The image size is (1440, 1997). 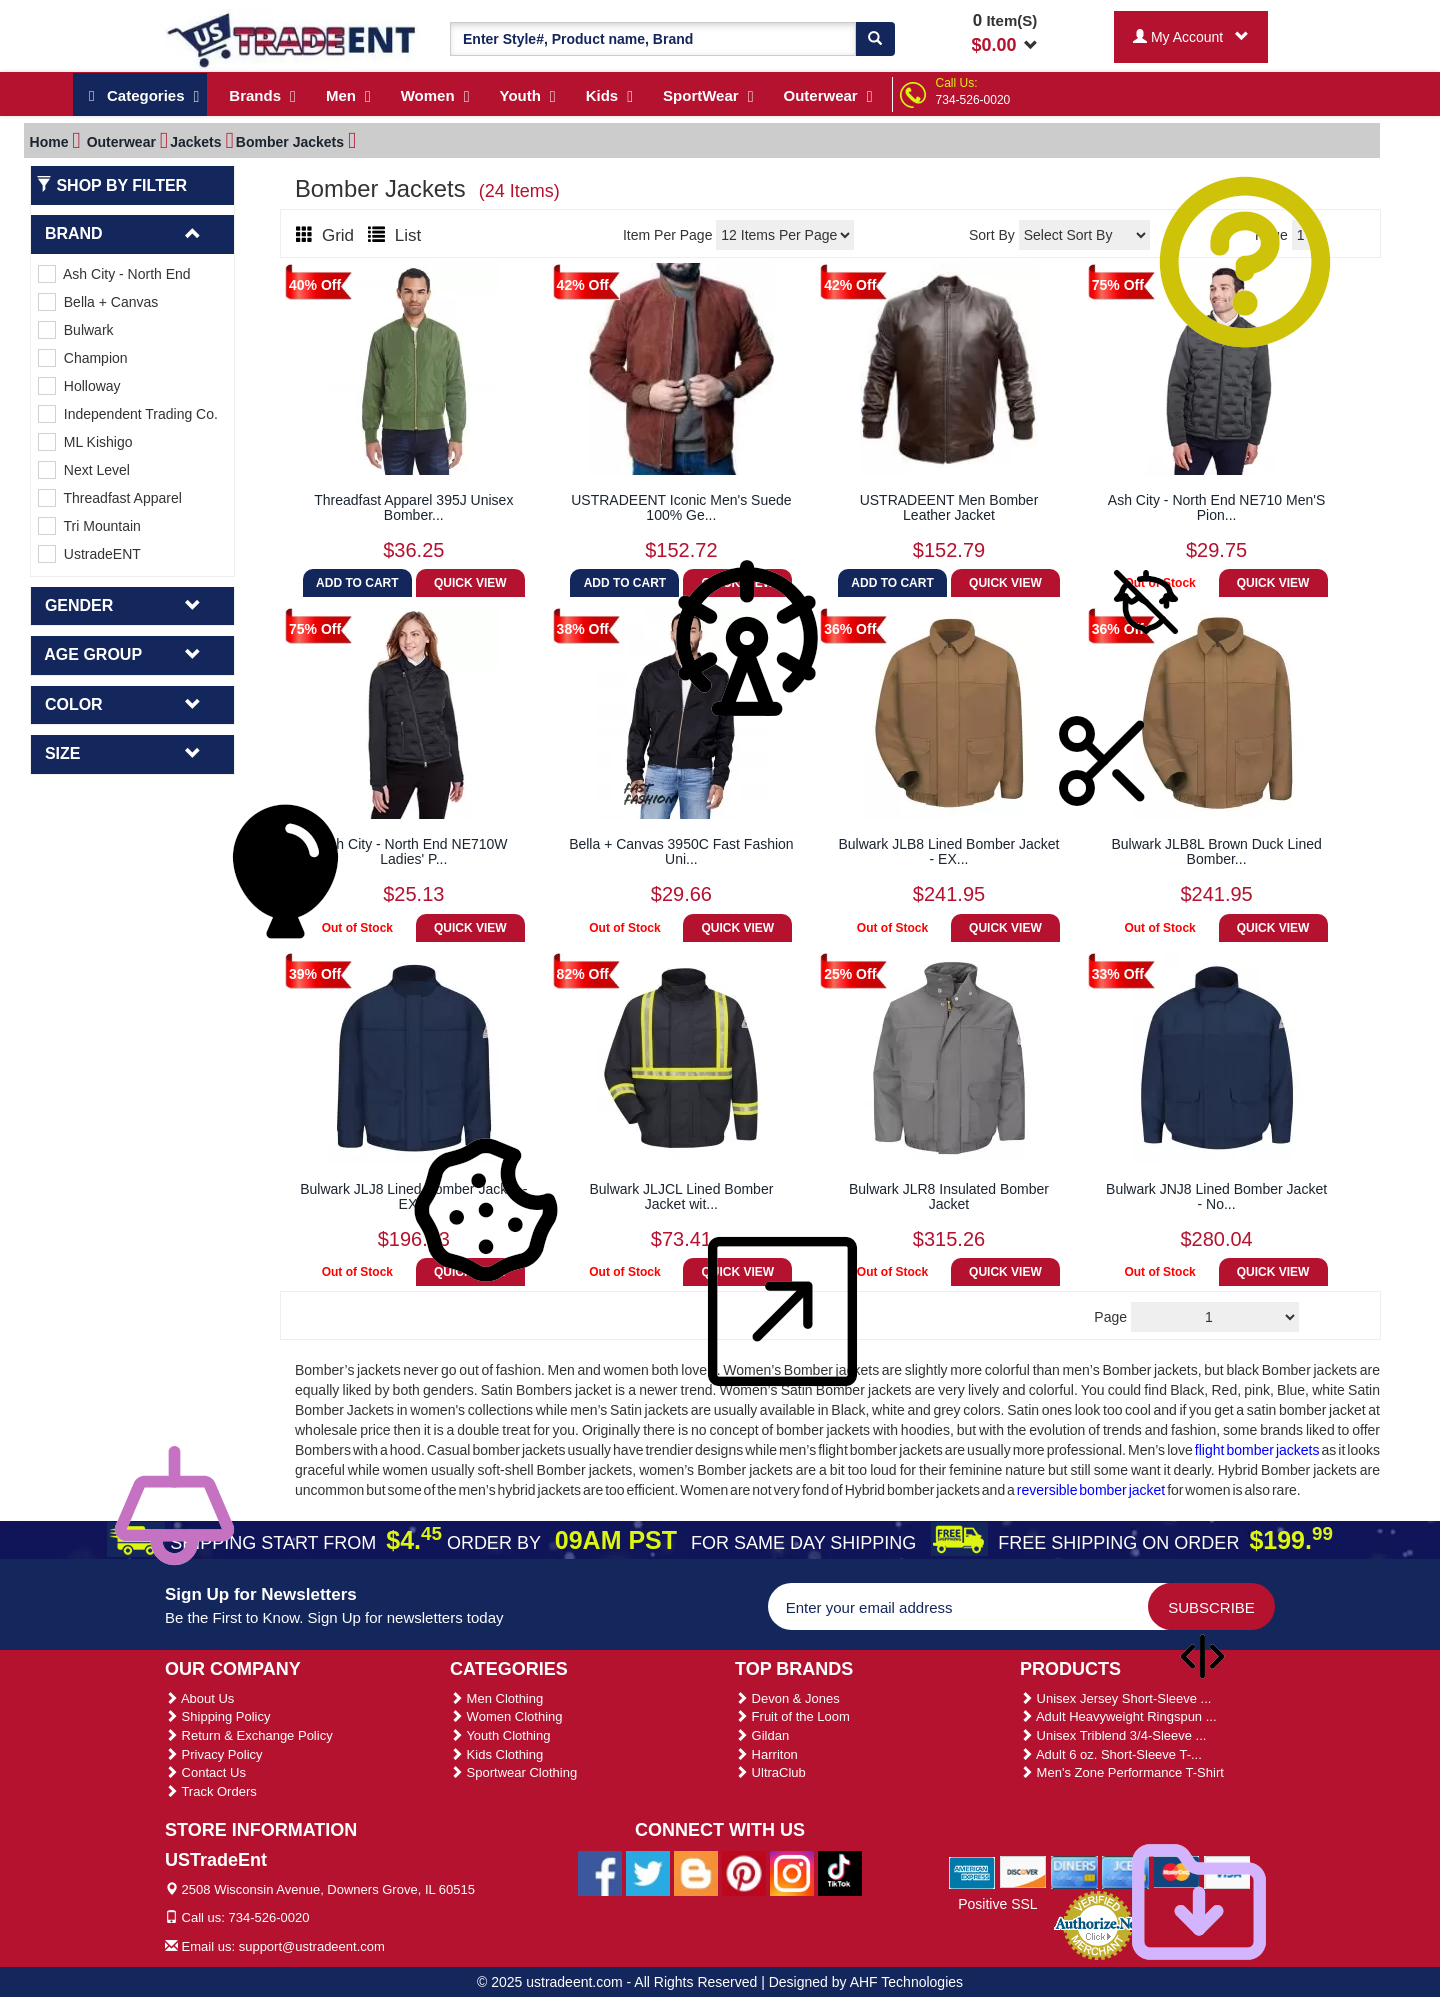 What do you see at coordinates (1199, 1905) in the screenshot?
I see `download to folder` at bounding box center [1199, 1905].